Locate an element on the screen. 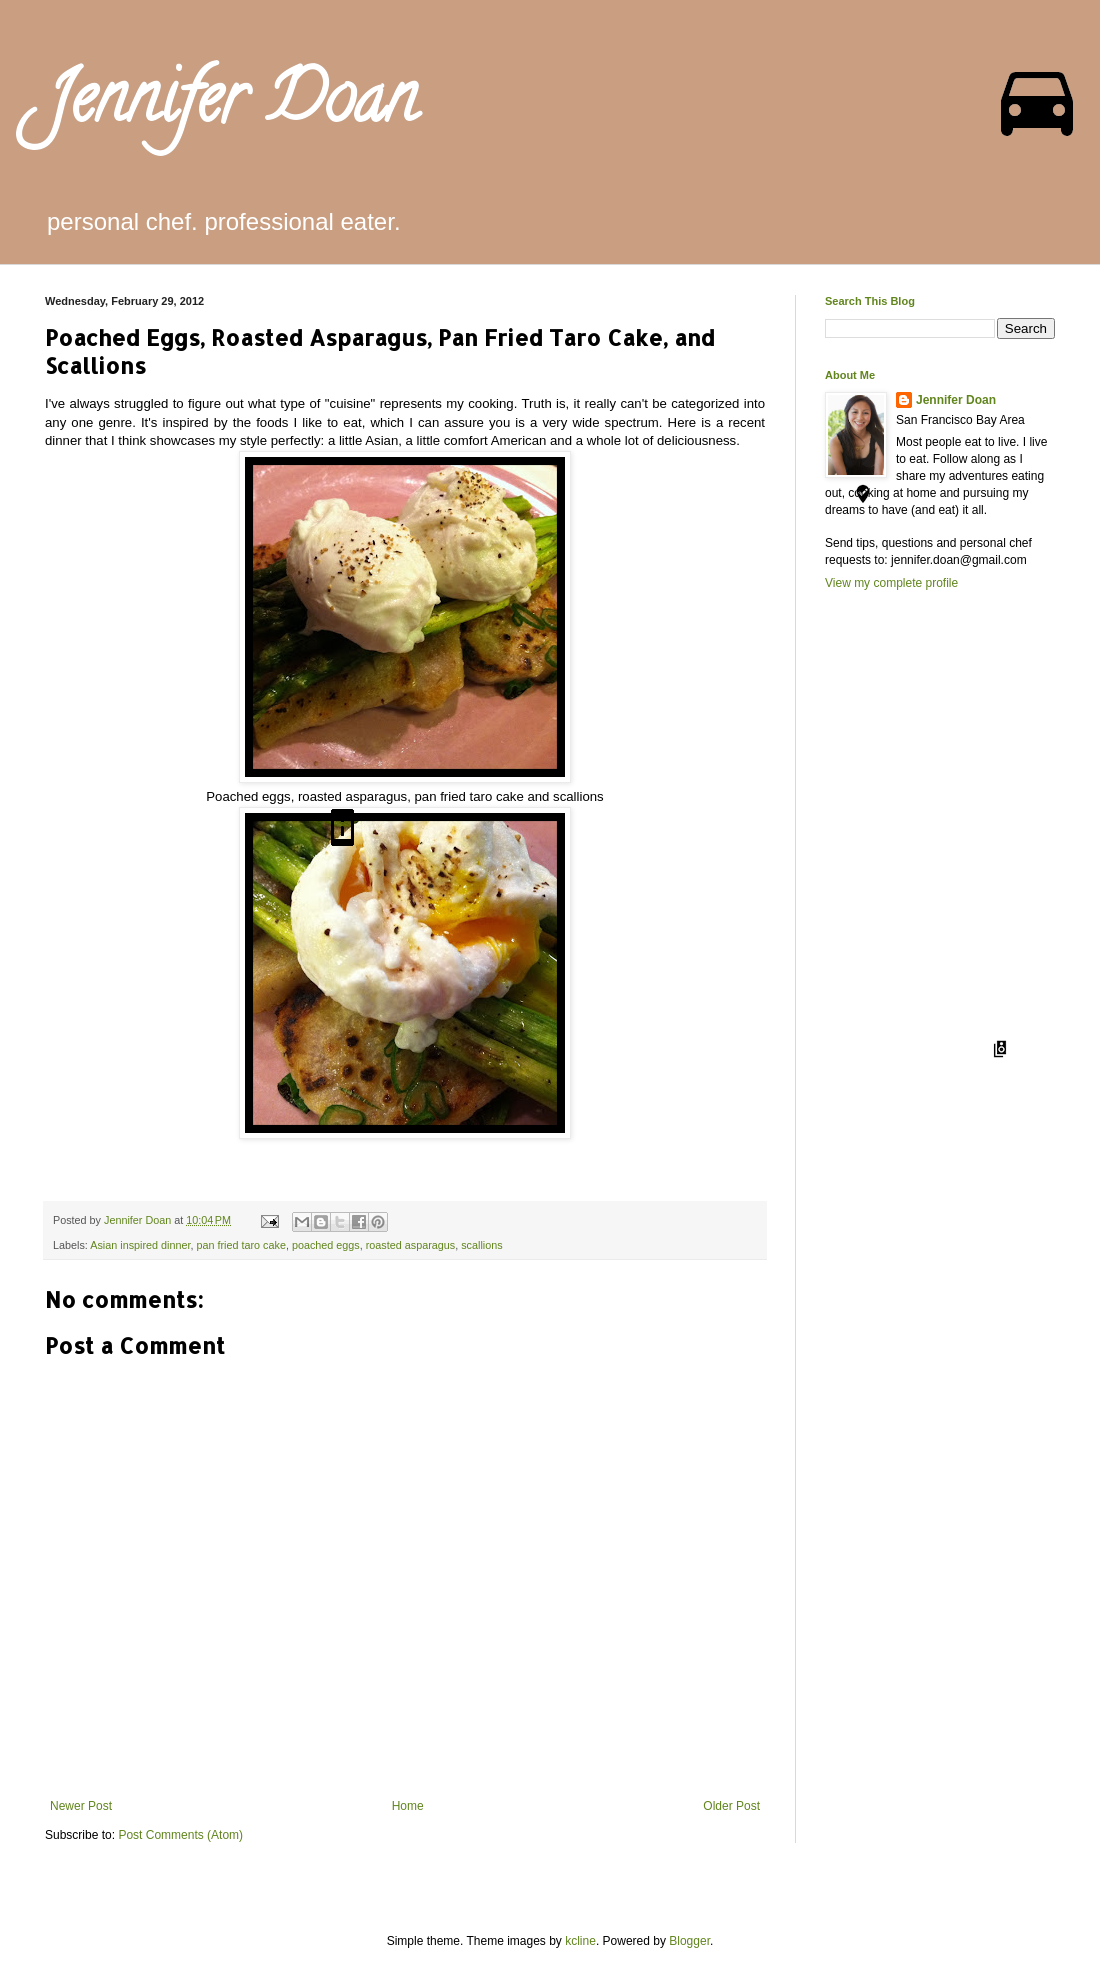  manage connected speaker devices is located at coordinates (1000, 1049).